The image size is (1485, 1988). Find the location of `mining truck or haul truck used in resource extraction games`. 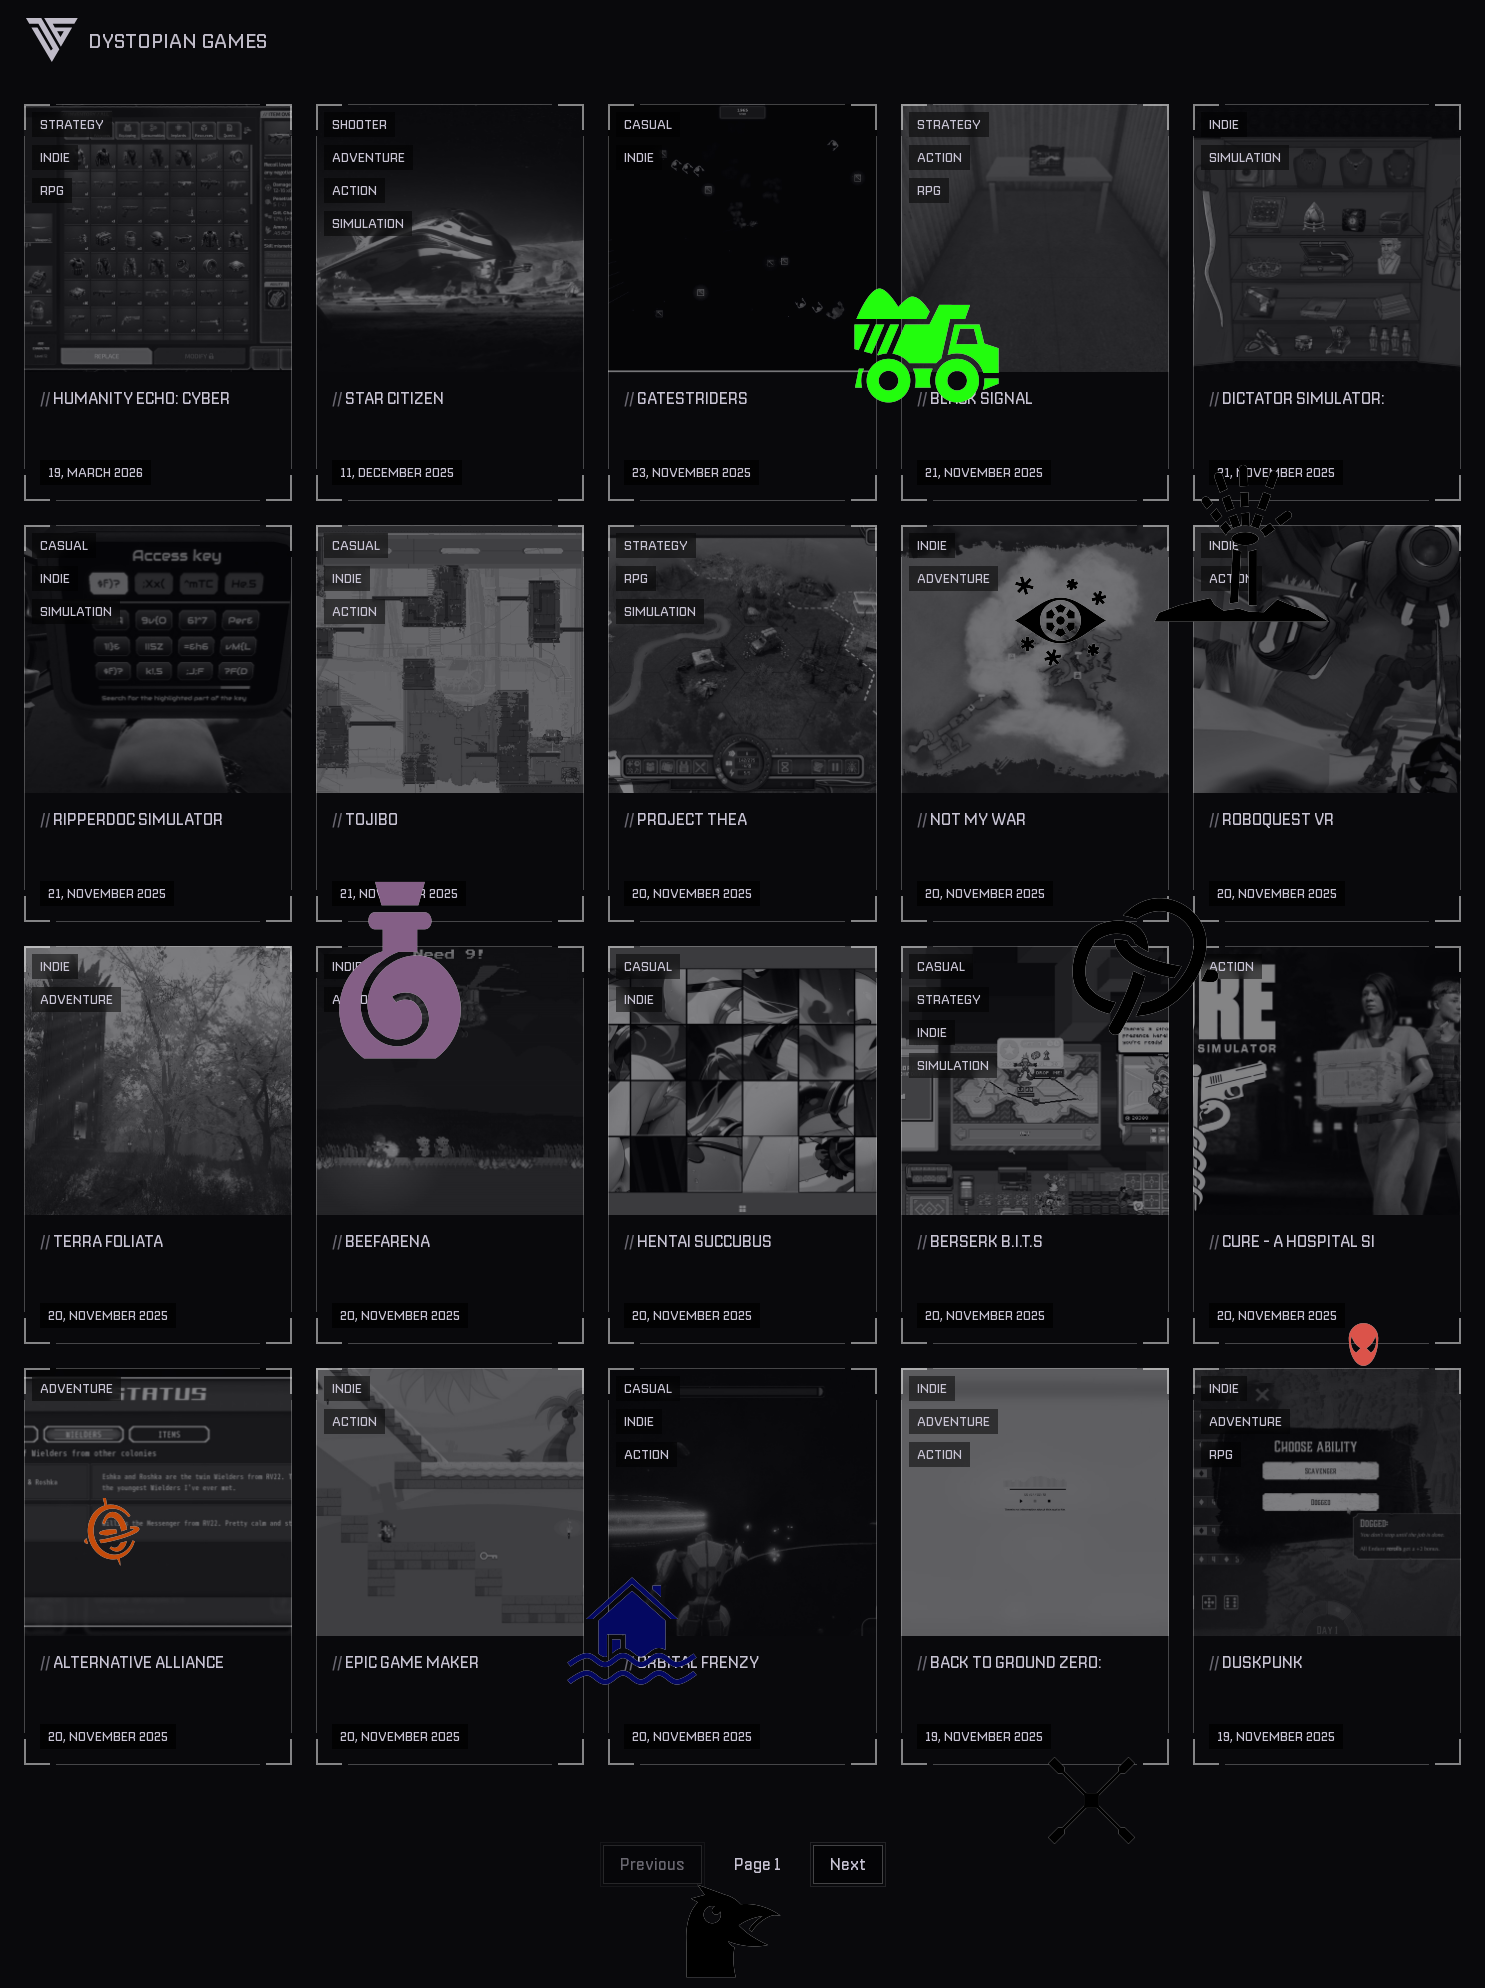

mining truck or haul truck used in resource extraction games is located at coordinates (926, 345).